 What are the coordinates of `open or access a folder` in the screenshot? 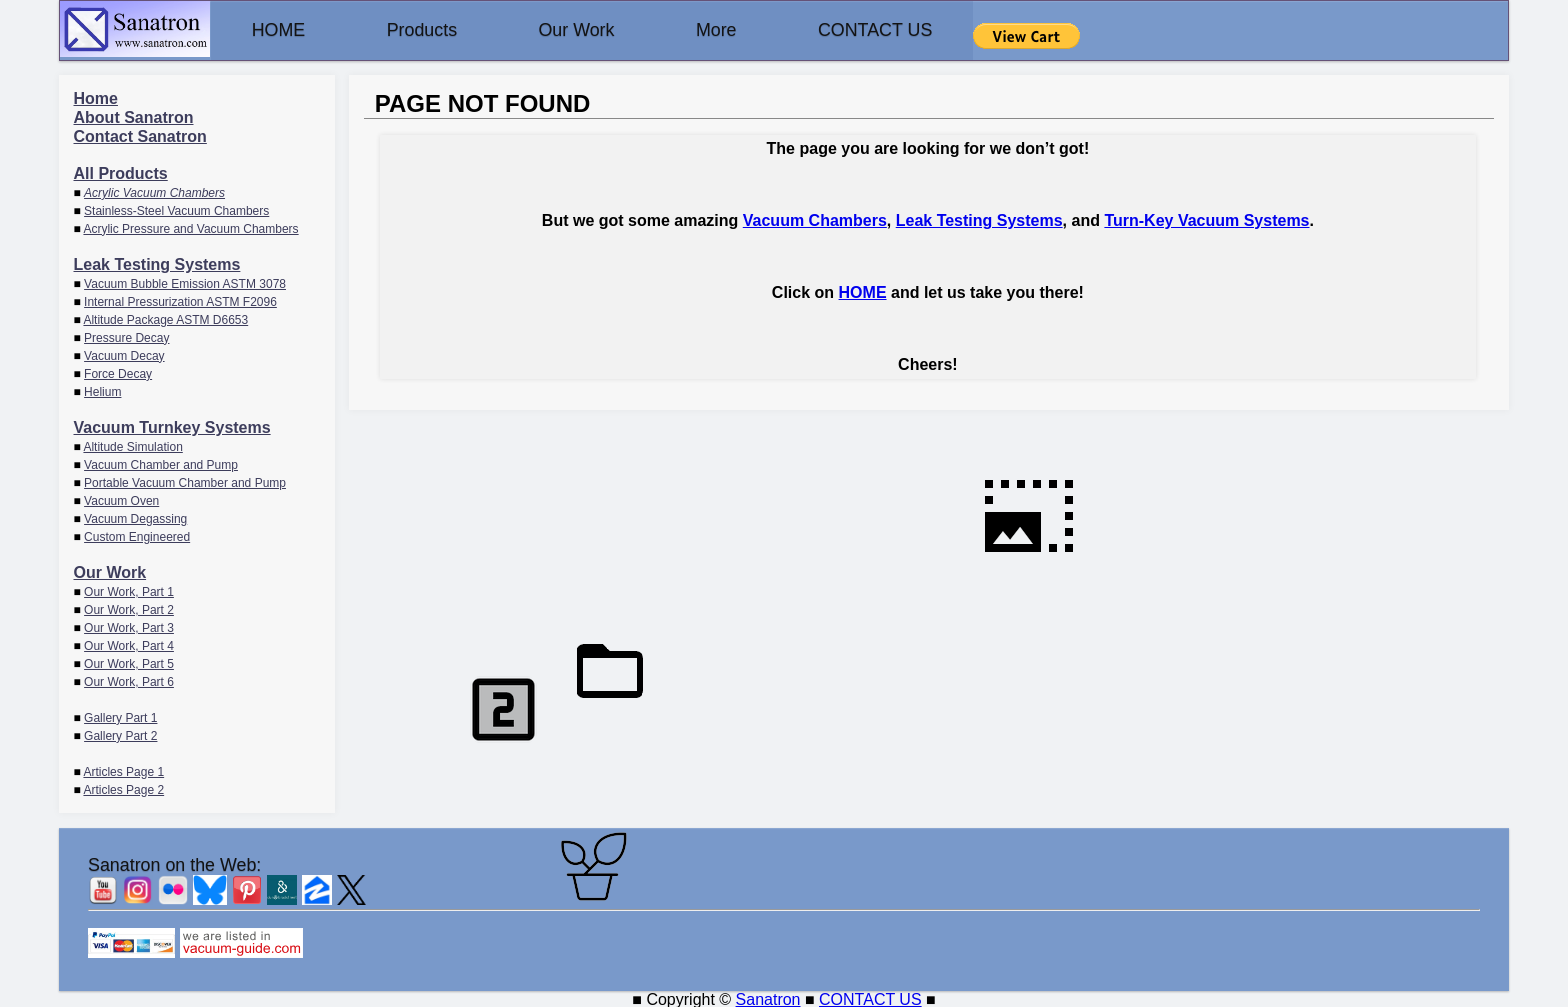 It's located at (610, 671).